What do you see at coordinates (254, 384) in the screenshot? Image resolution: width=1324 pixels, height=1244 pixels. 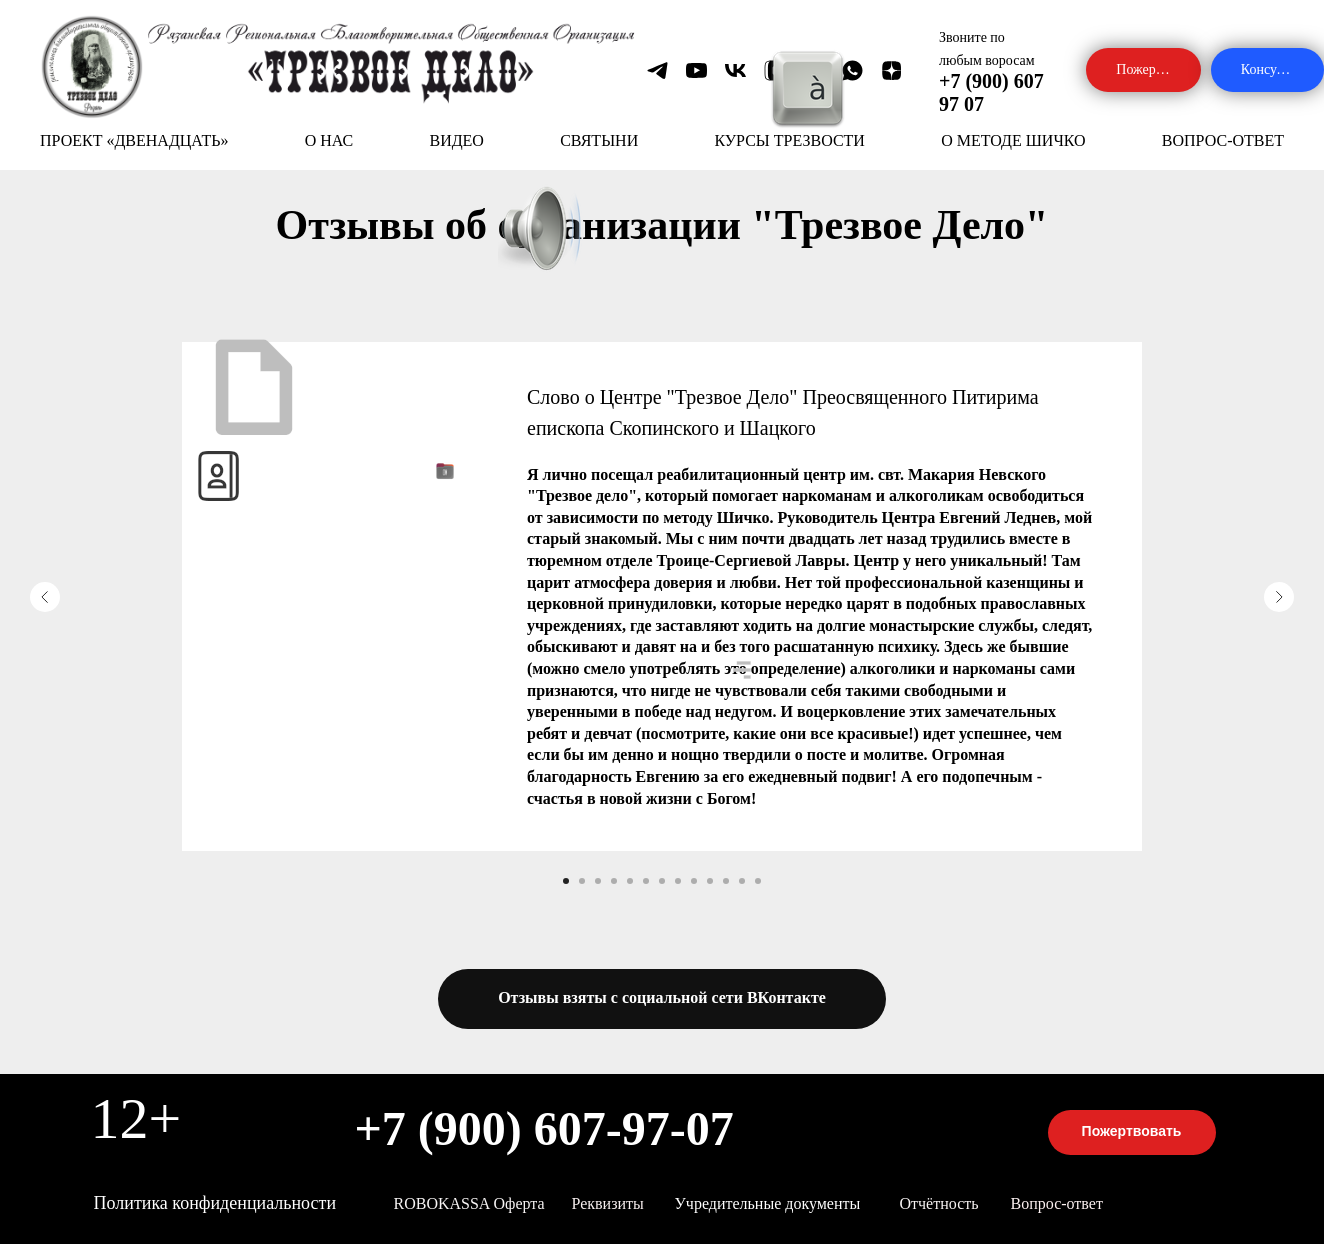 I see `open the documents folder` at bounding box center [254, 384].